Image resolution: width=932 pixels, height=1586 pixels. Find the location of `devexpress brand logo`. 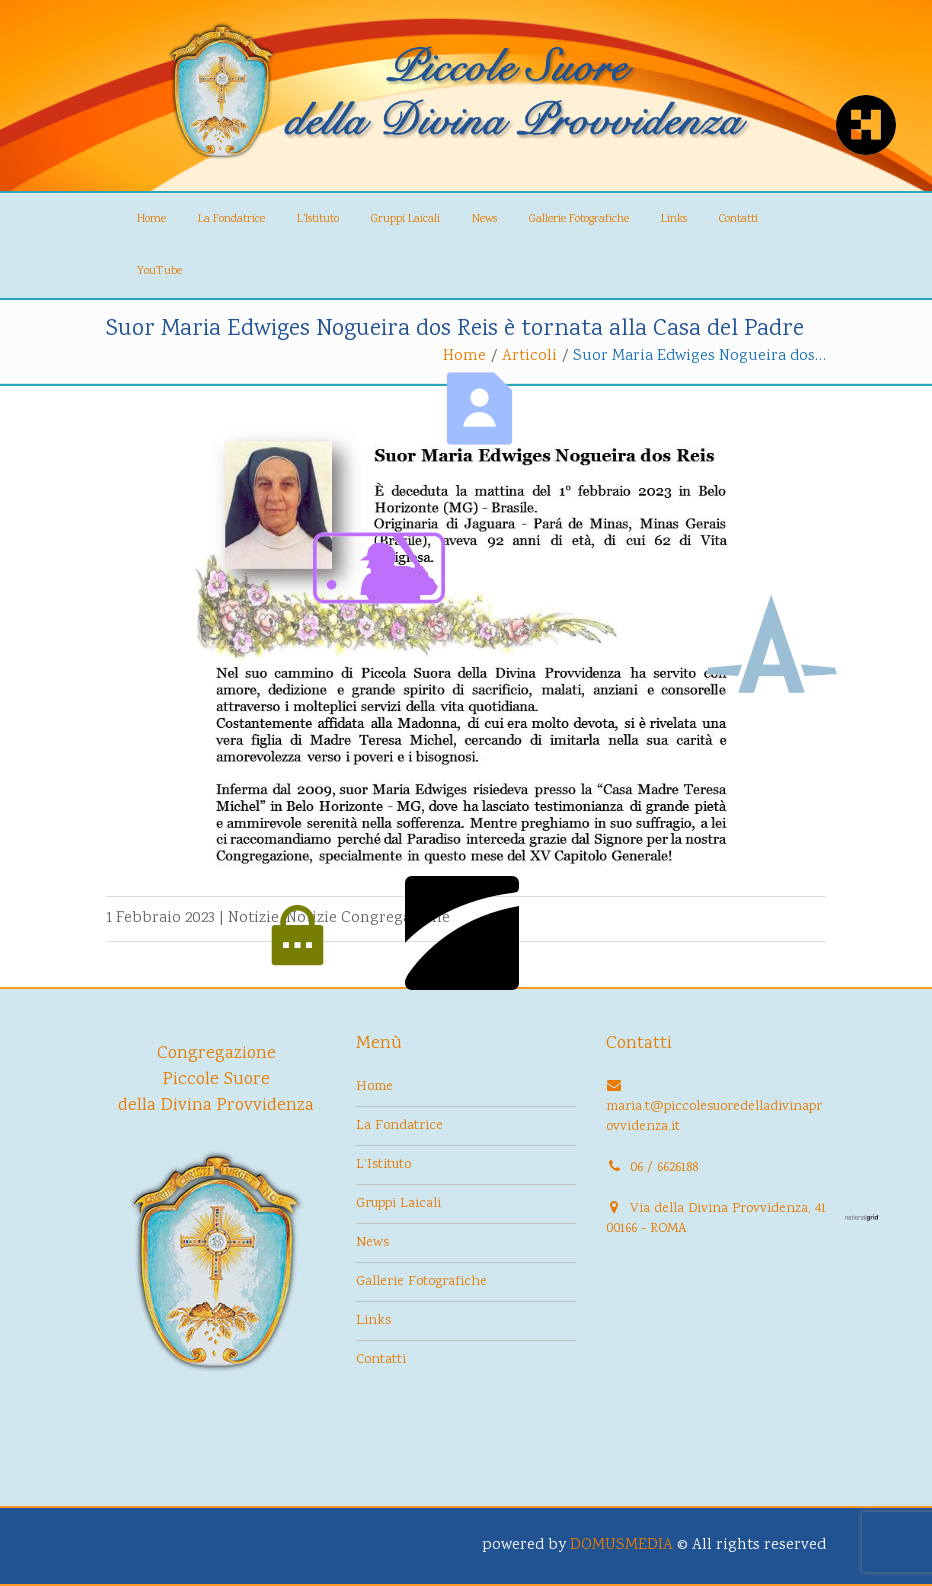

devexpress brand logo is located at coordinates (462, 933).